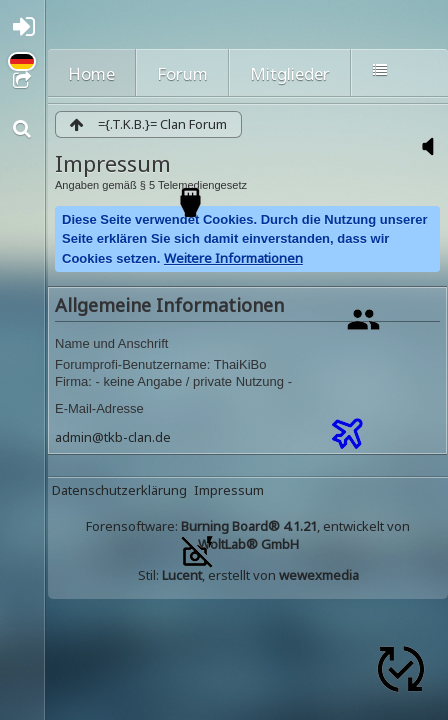 The height and width of the screenshot is (720, 448). What do you see at coordinates (198, 551) in the screenshot?
I see `disable camera flash` at bounding box center [198, 551].